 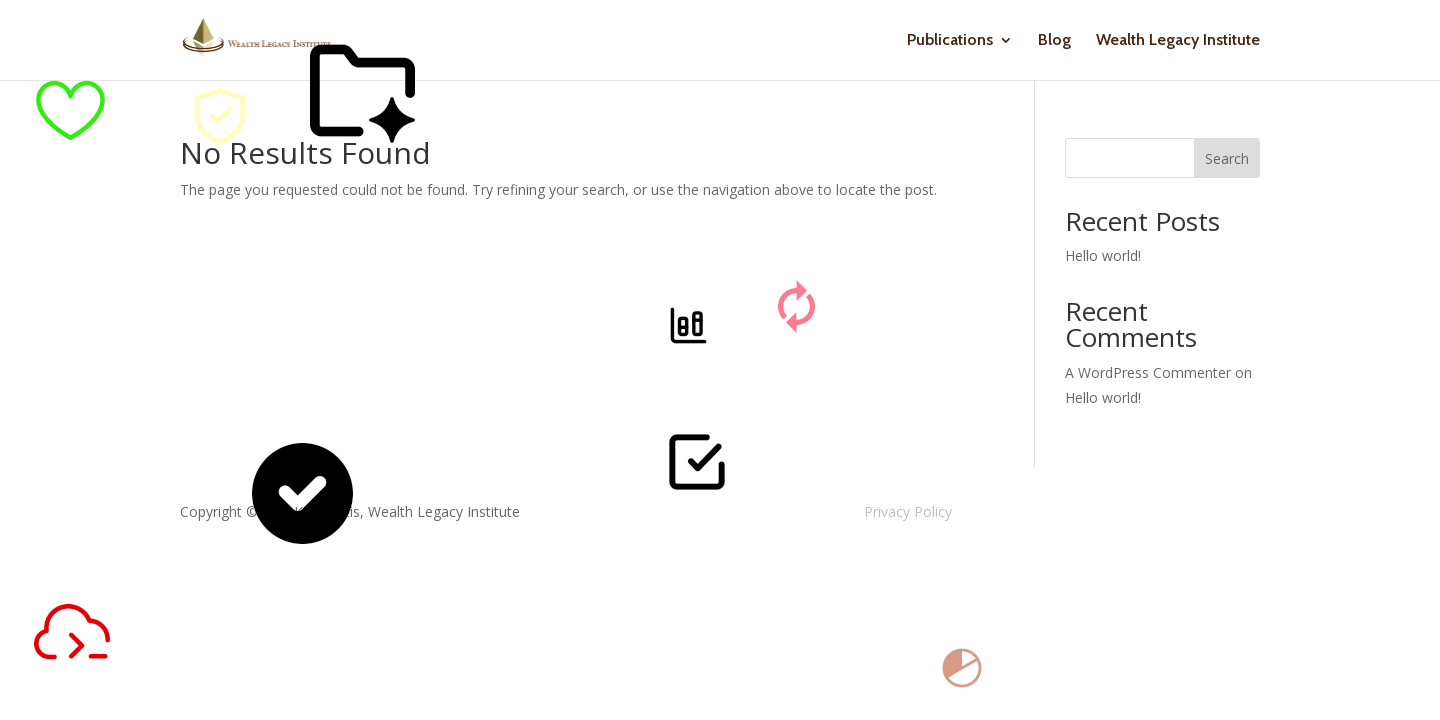 What do you see at coordinates (796, 306) in the screenshot?
I see `refresh the current page or content` at bounding box center [796, 306].